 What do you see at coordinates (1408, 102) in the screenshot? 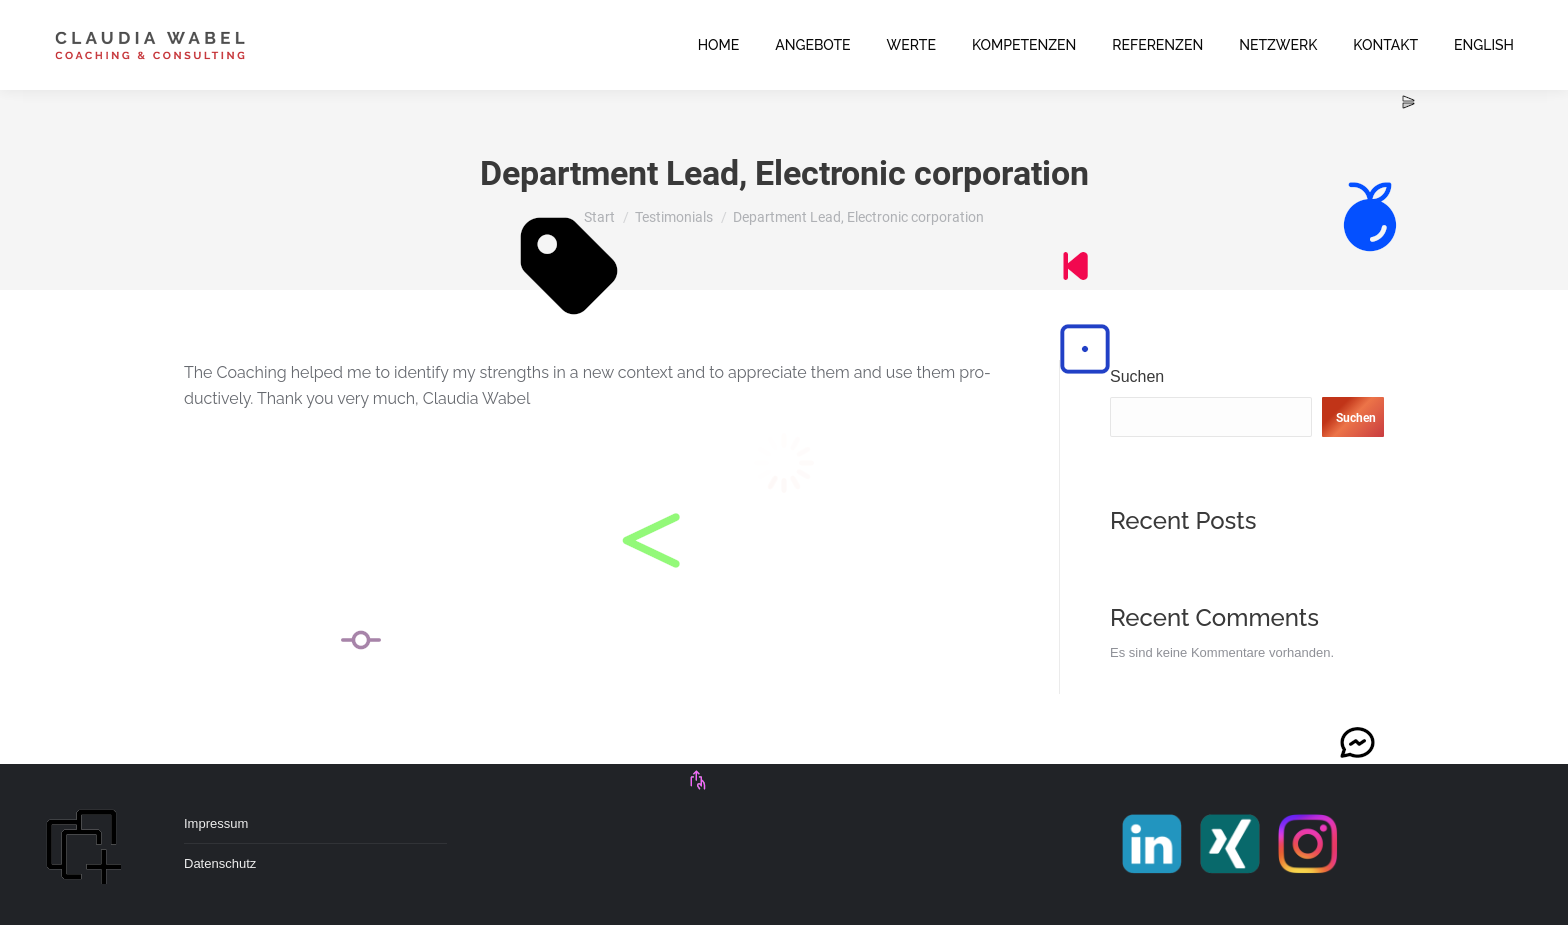
I see `flip image vertically` at bounding box center [1408, 102].